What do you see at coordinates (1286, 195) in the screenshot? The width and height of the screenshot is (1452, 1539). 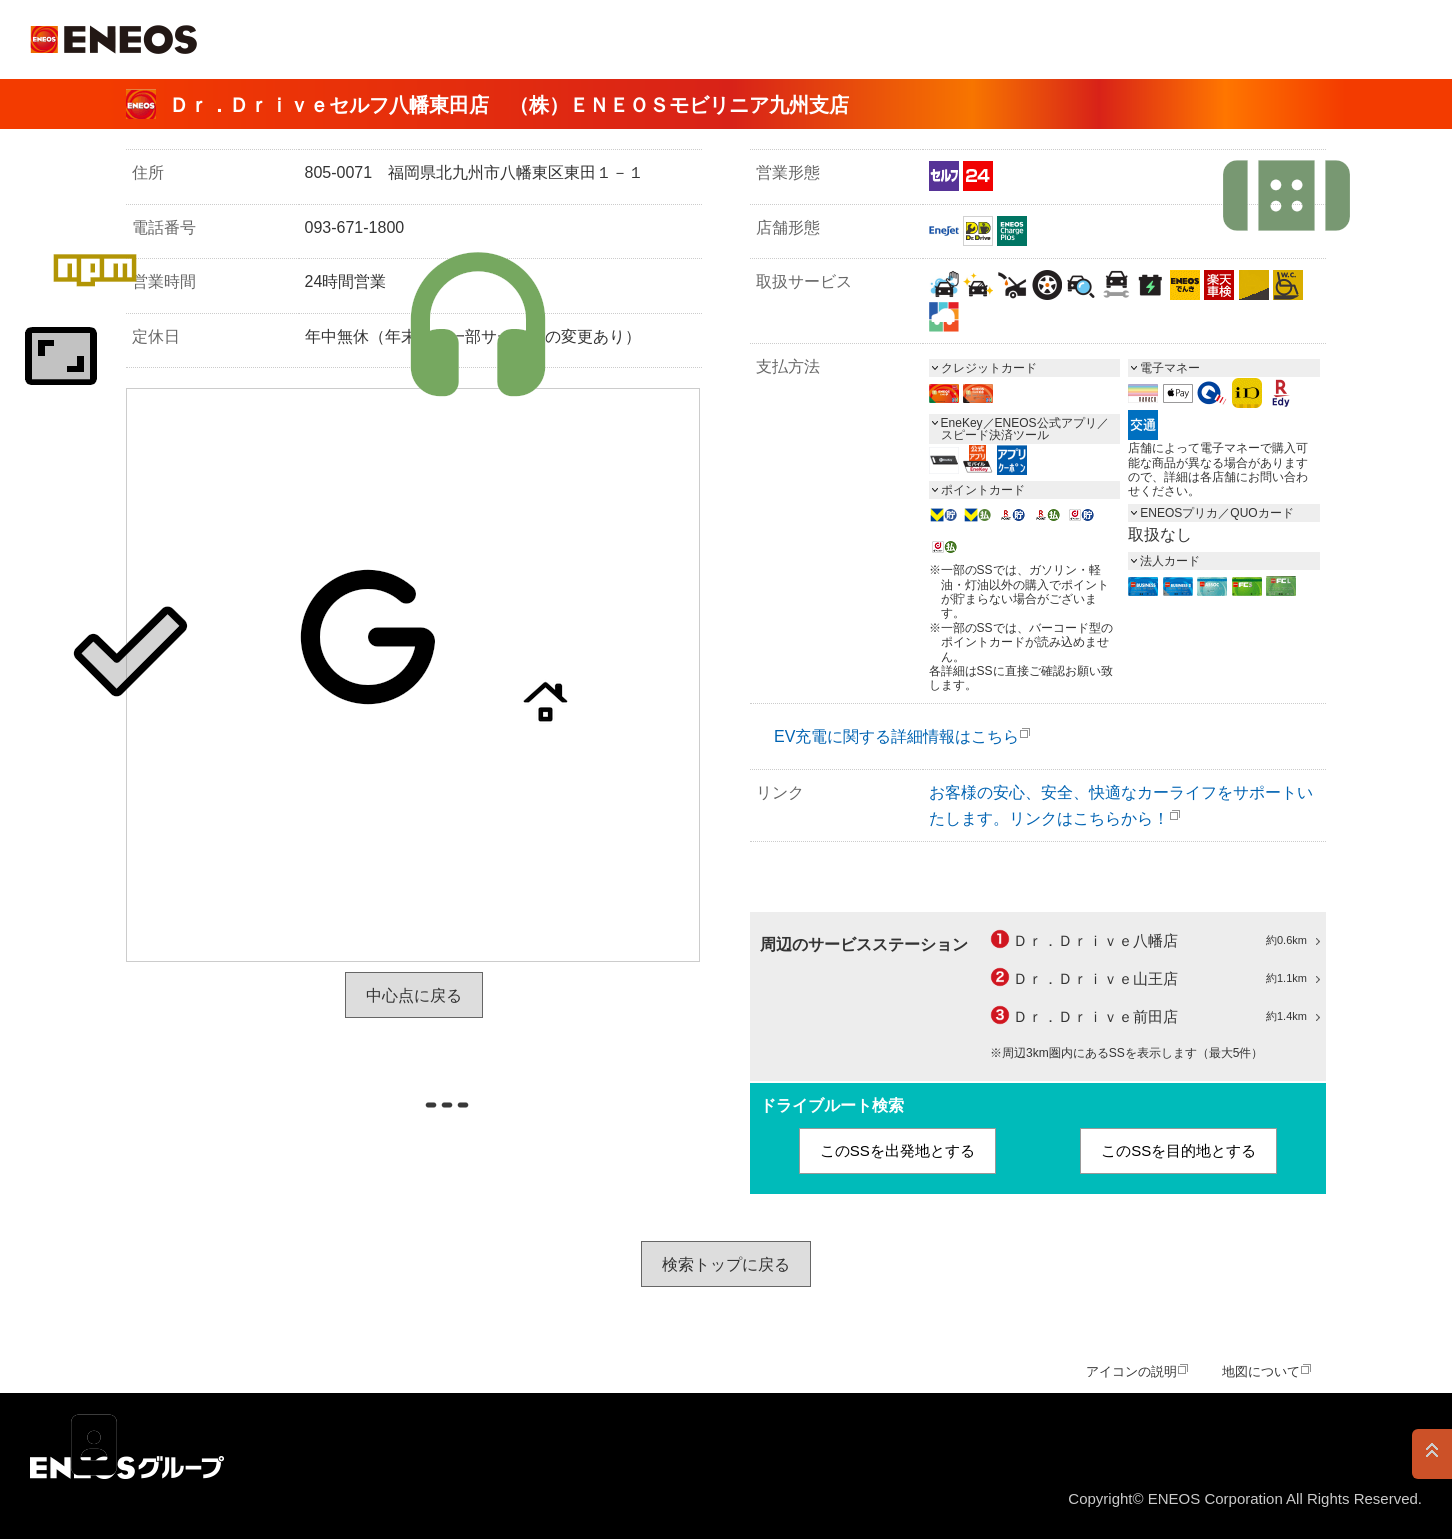 I see `access first aid or medical information` at bounding box center [1286, 195].